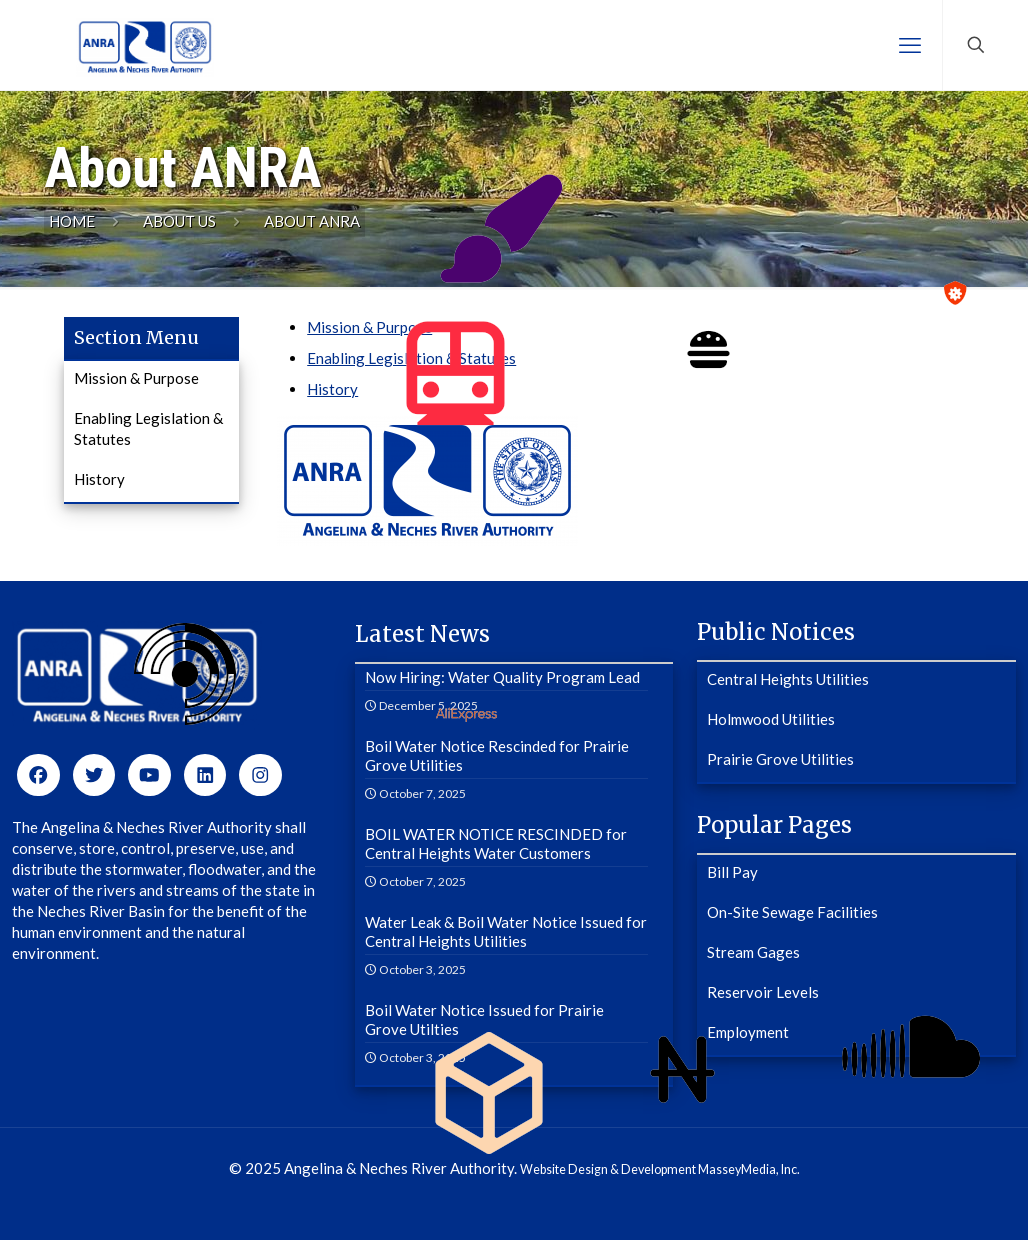  Describe the element at coordinates (708, 349) in the screenshot. I see `access food or restaurant options` at that location.